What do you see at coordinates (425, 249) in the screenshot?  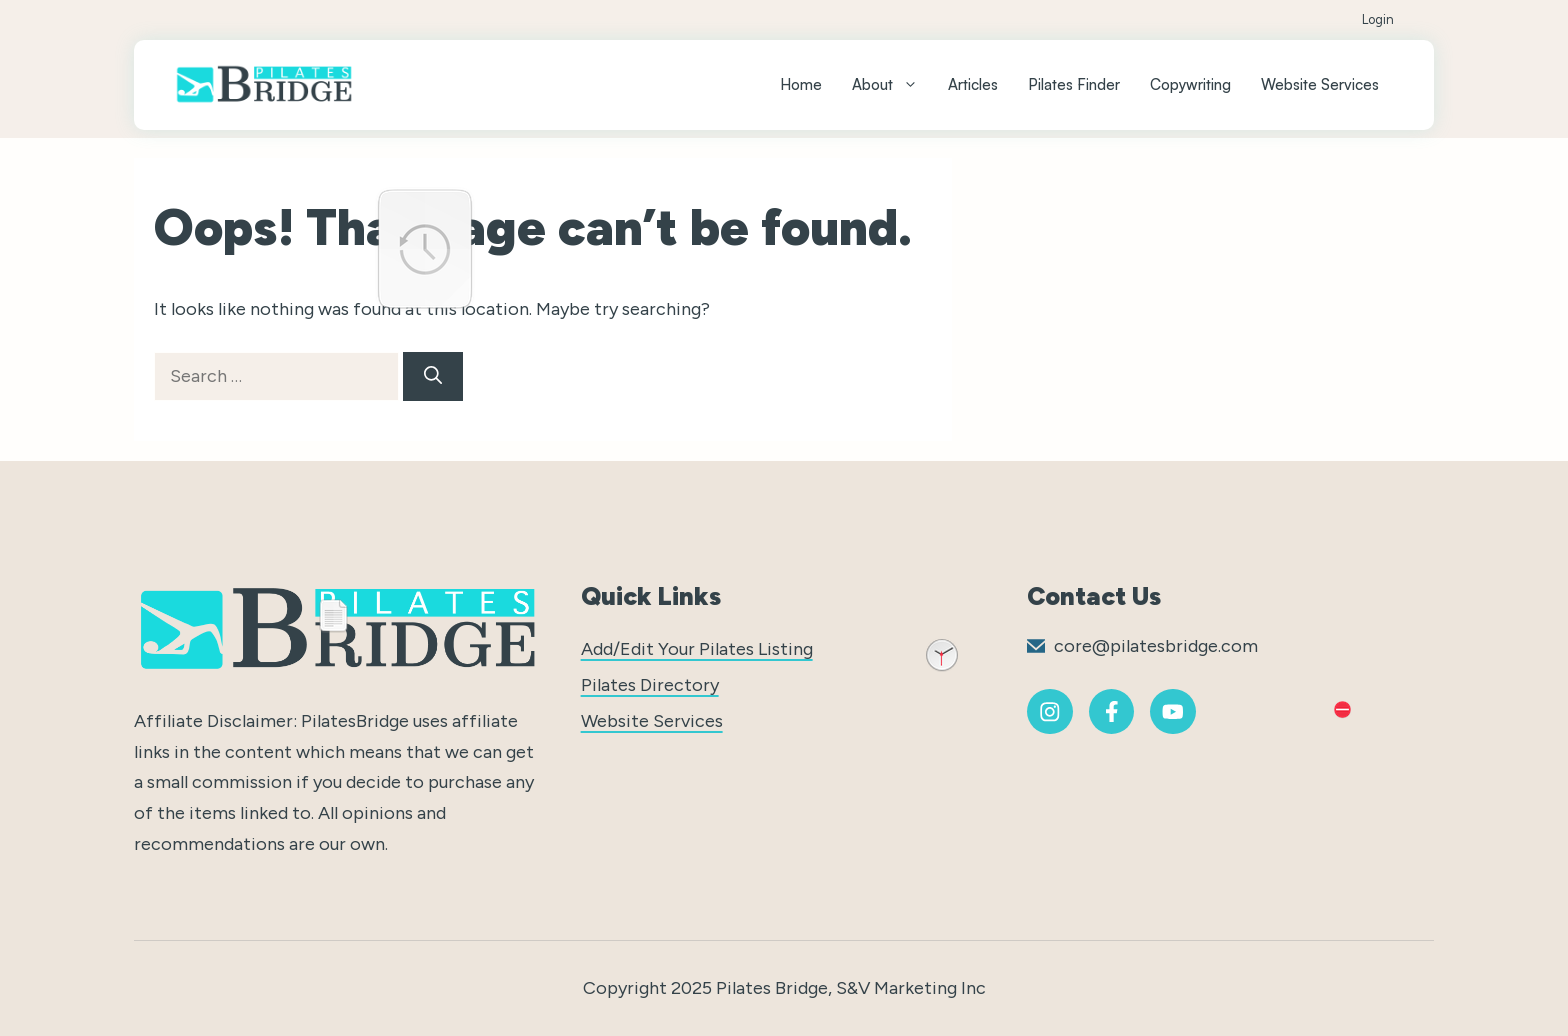 I see `a deleted or trashed file` at bounding box center [425, 249].